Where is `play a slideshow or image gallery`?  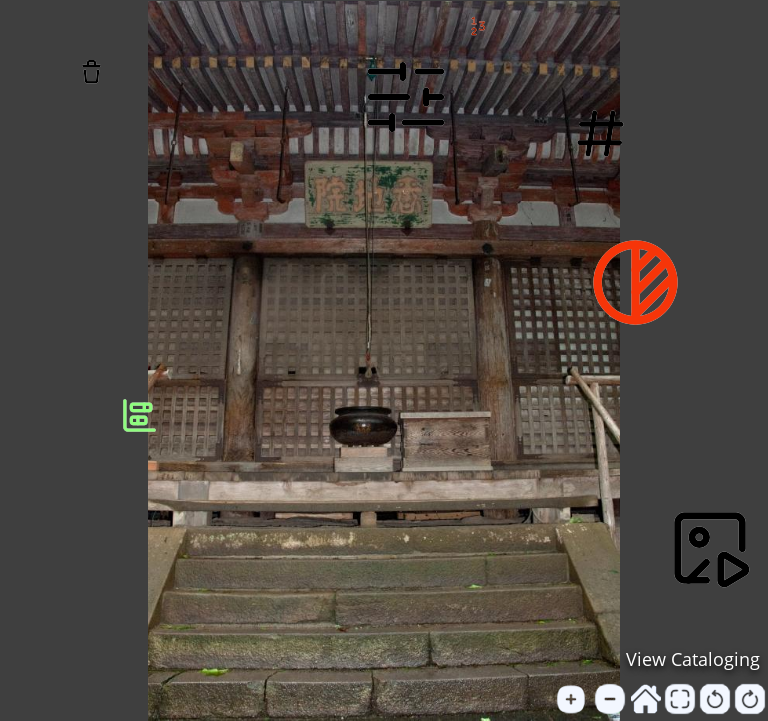
play a slideshow or image gallery is located at coordinates (710, 548).